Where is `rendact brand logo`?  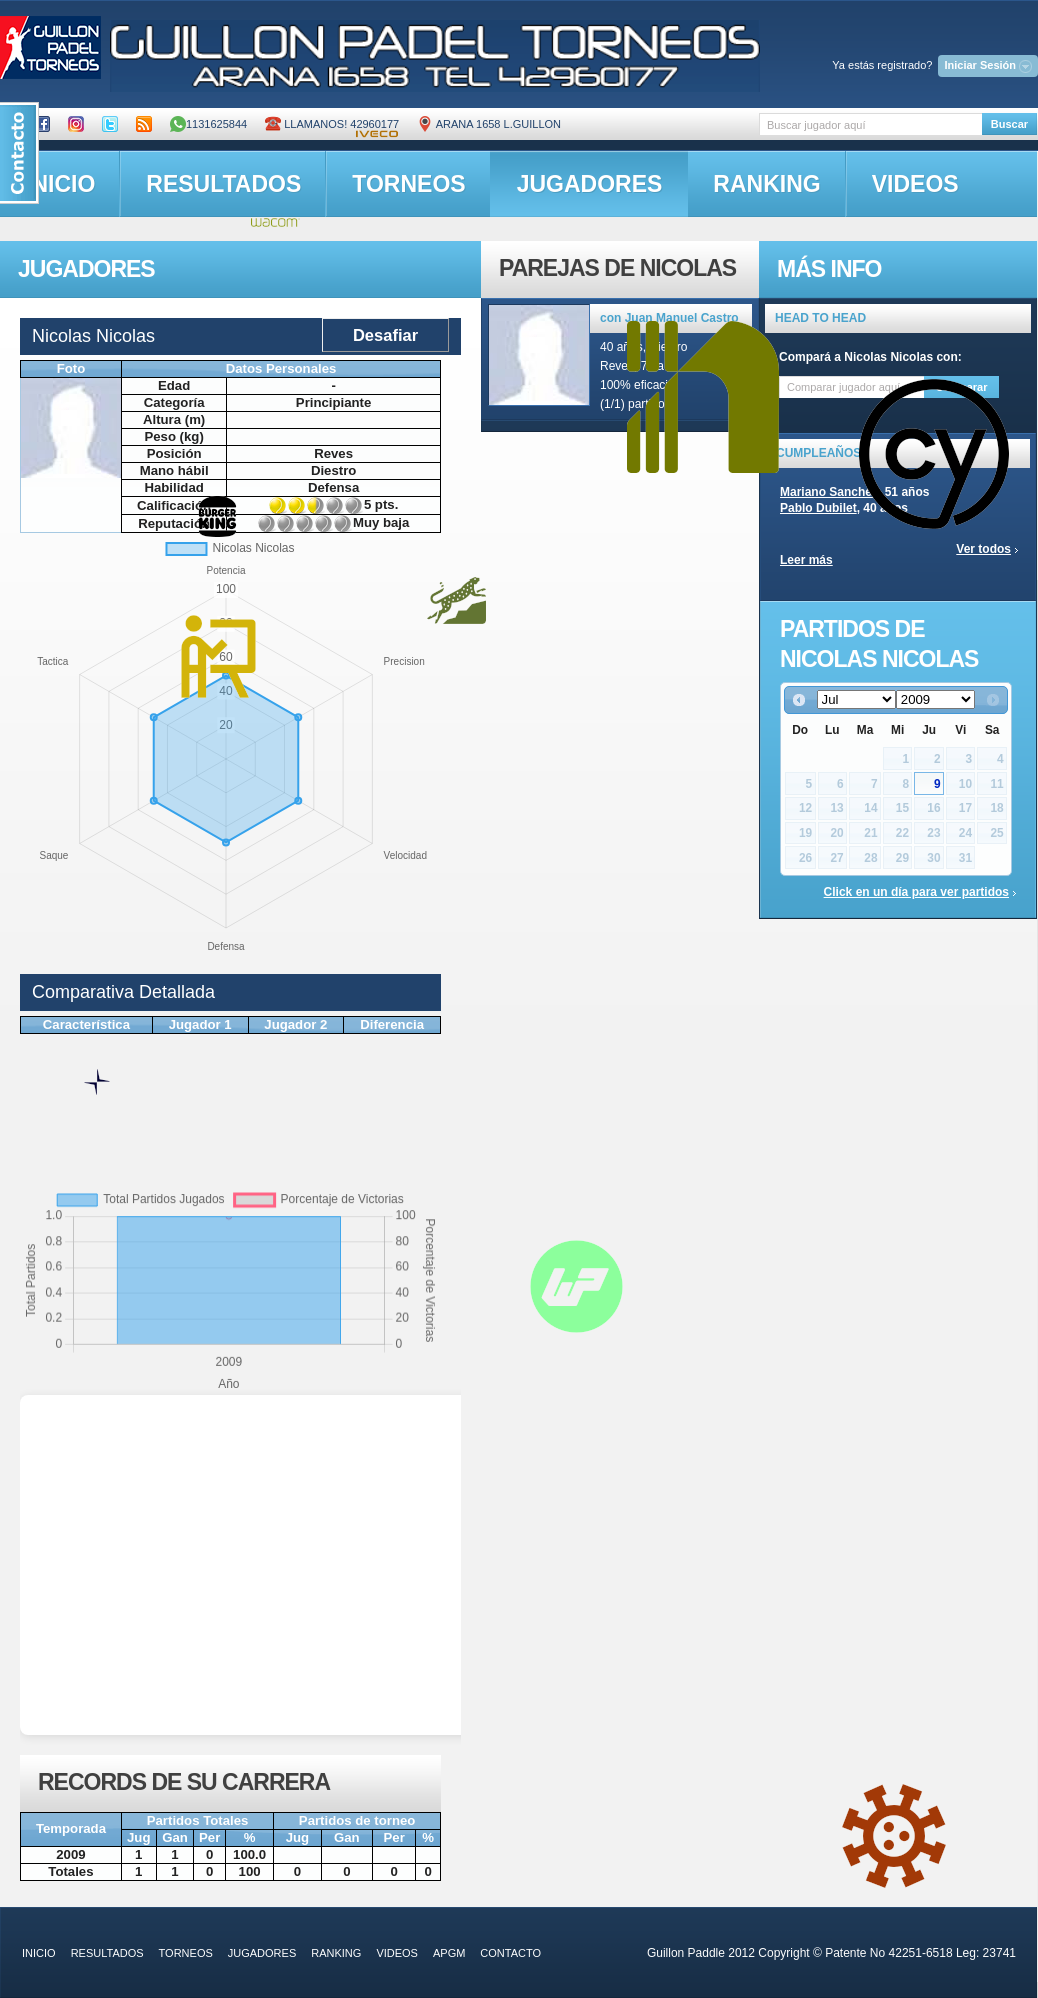
rendact brand logo is located at coordinates (576, 1286).